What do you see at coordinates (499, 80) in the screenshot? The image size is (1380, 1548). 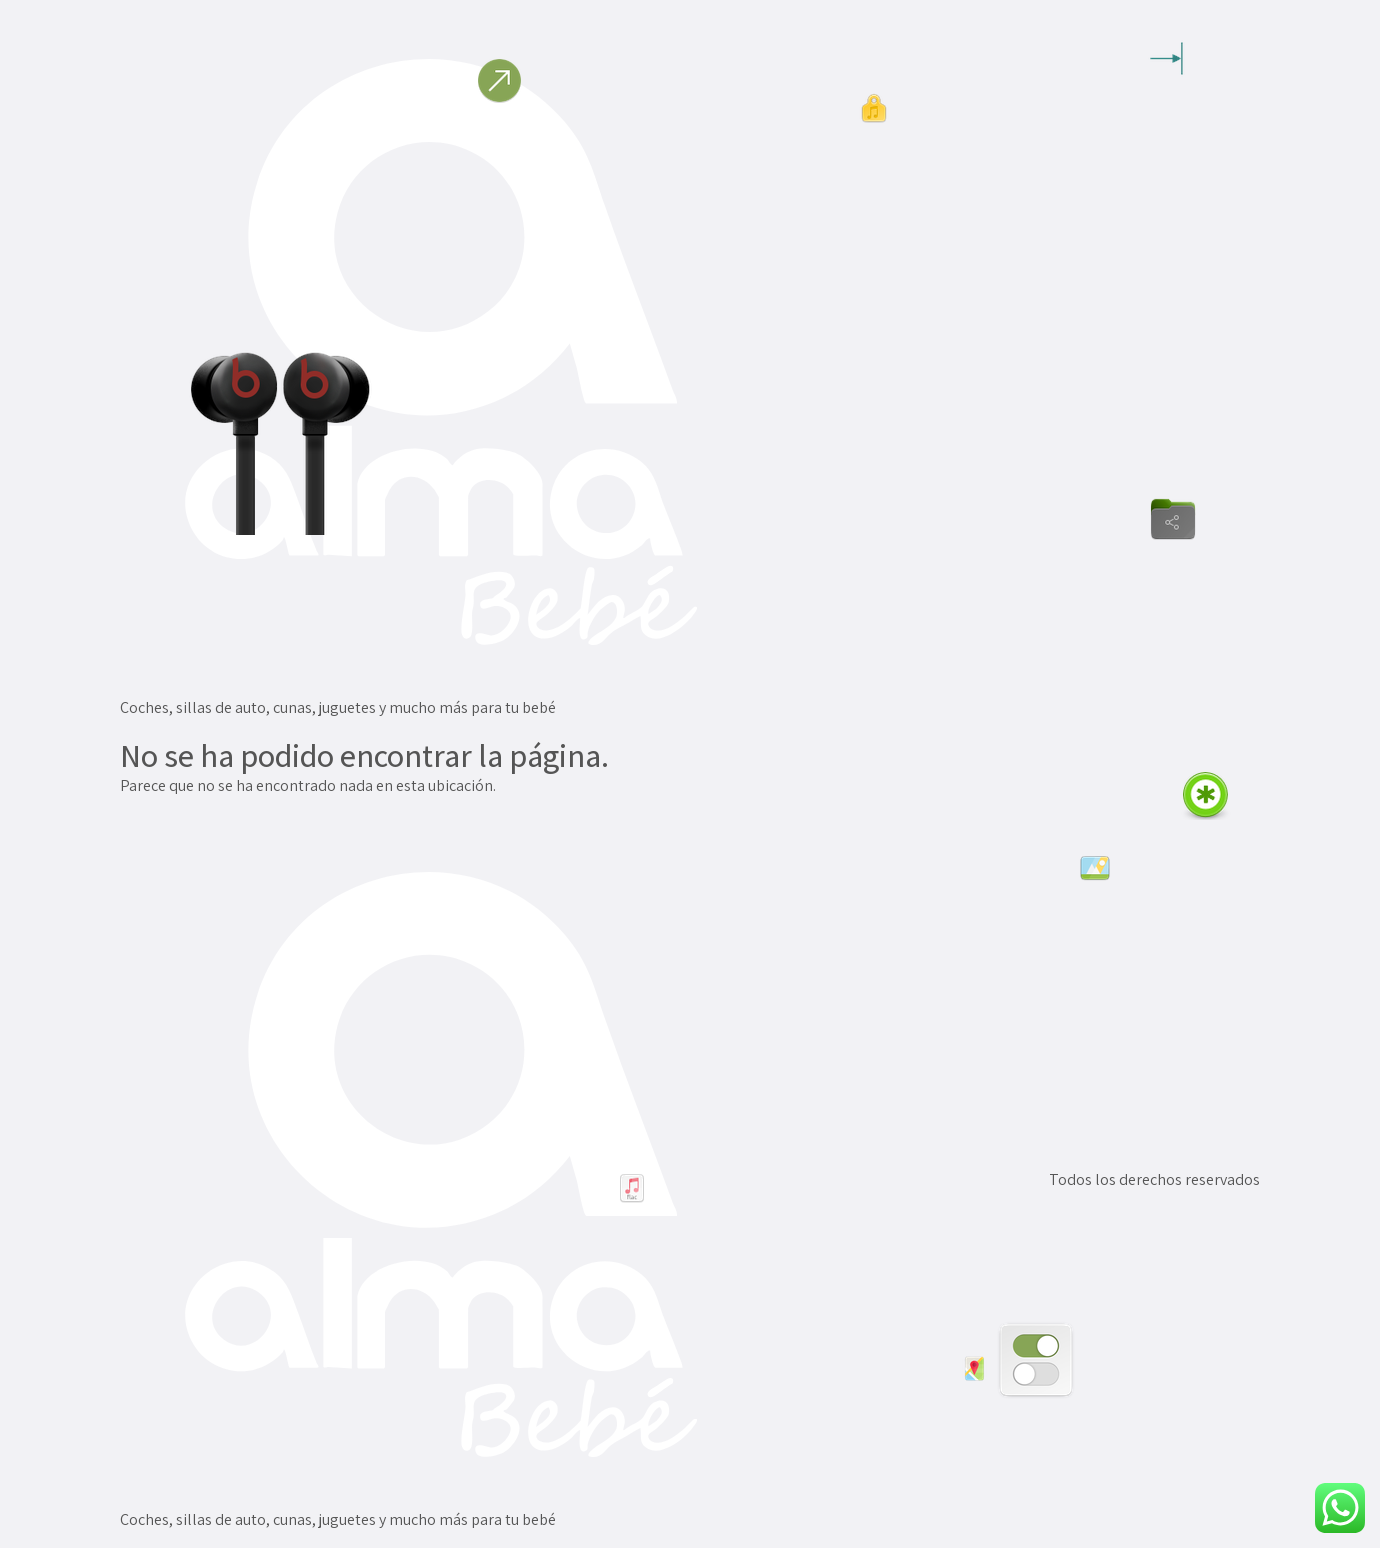 I see `indicates a symbolic link or shortcut to another file` at bounding box center [499, 80].